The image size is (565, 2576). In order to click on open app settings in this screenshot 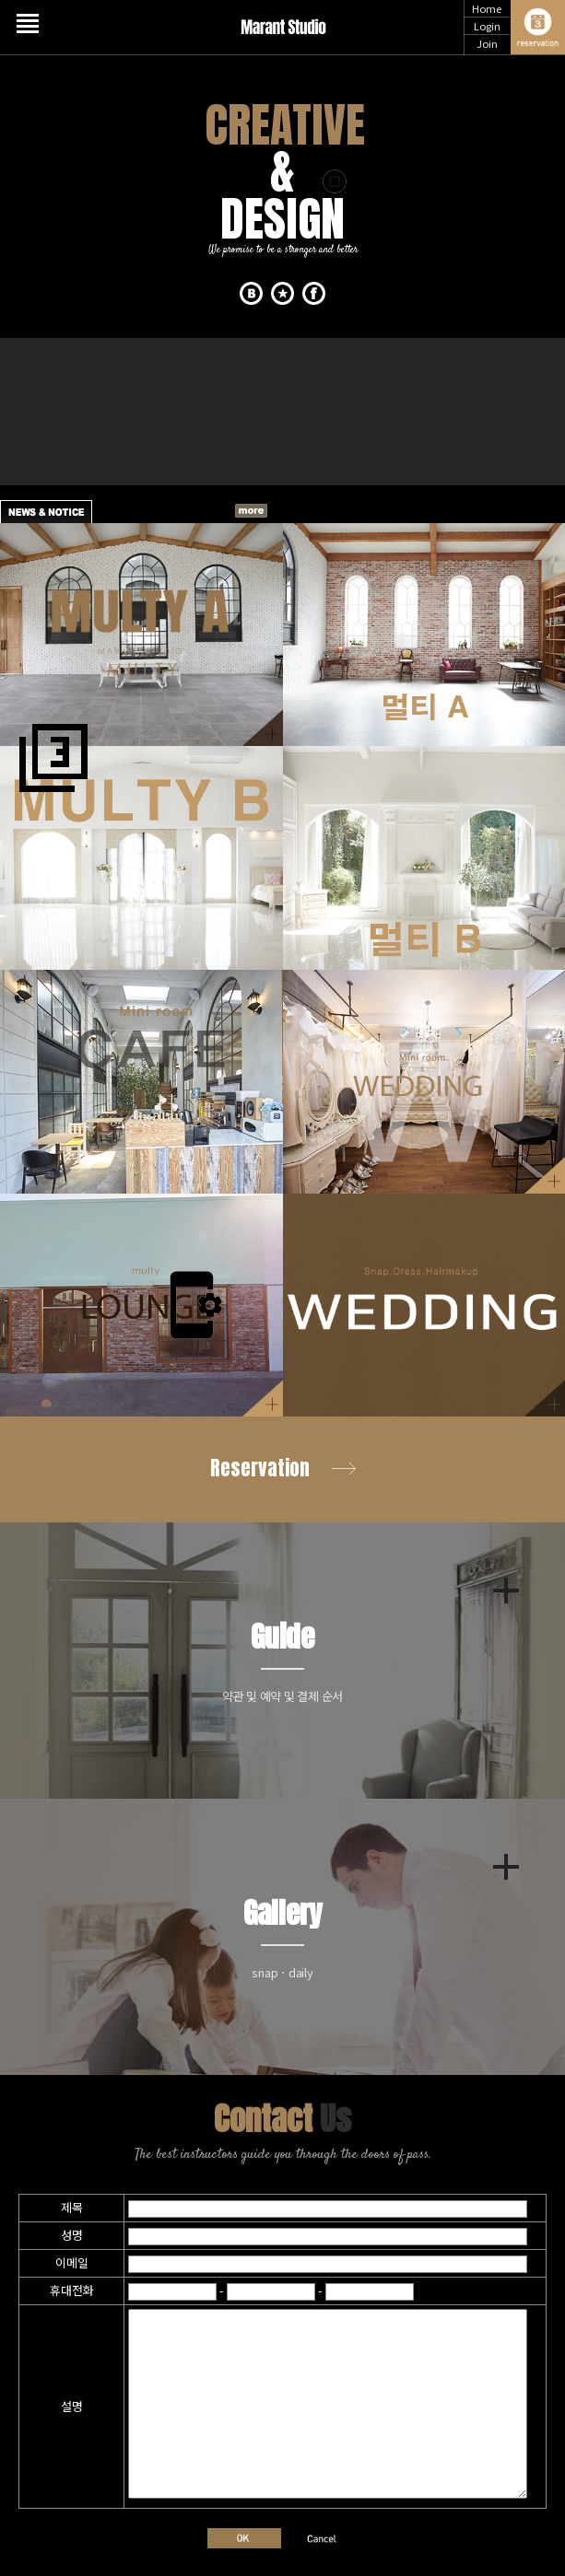, I will do `click(192, 1305)`.